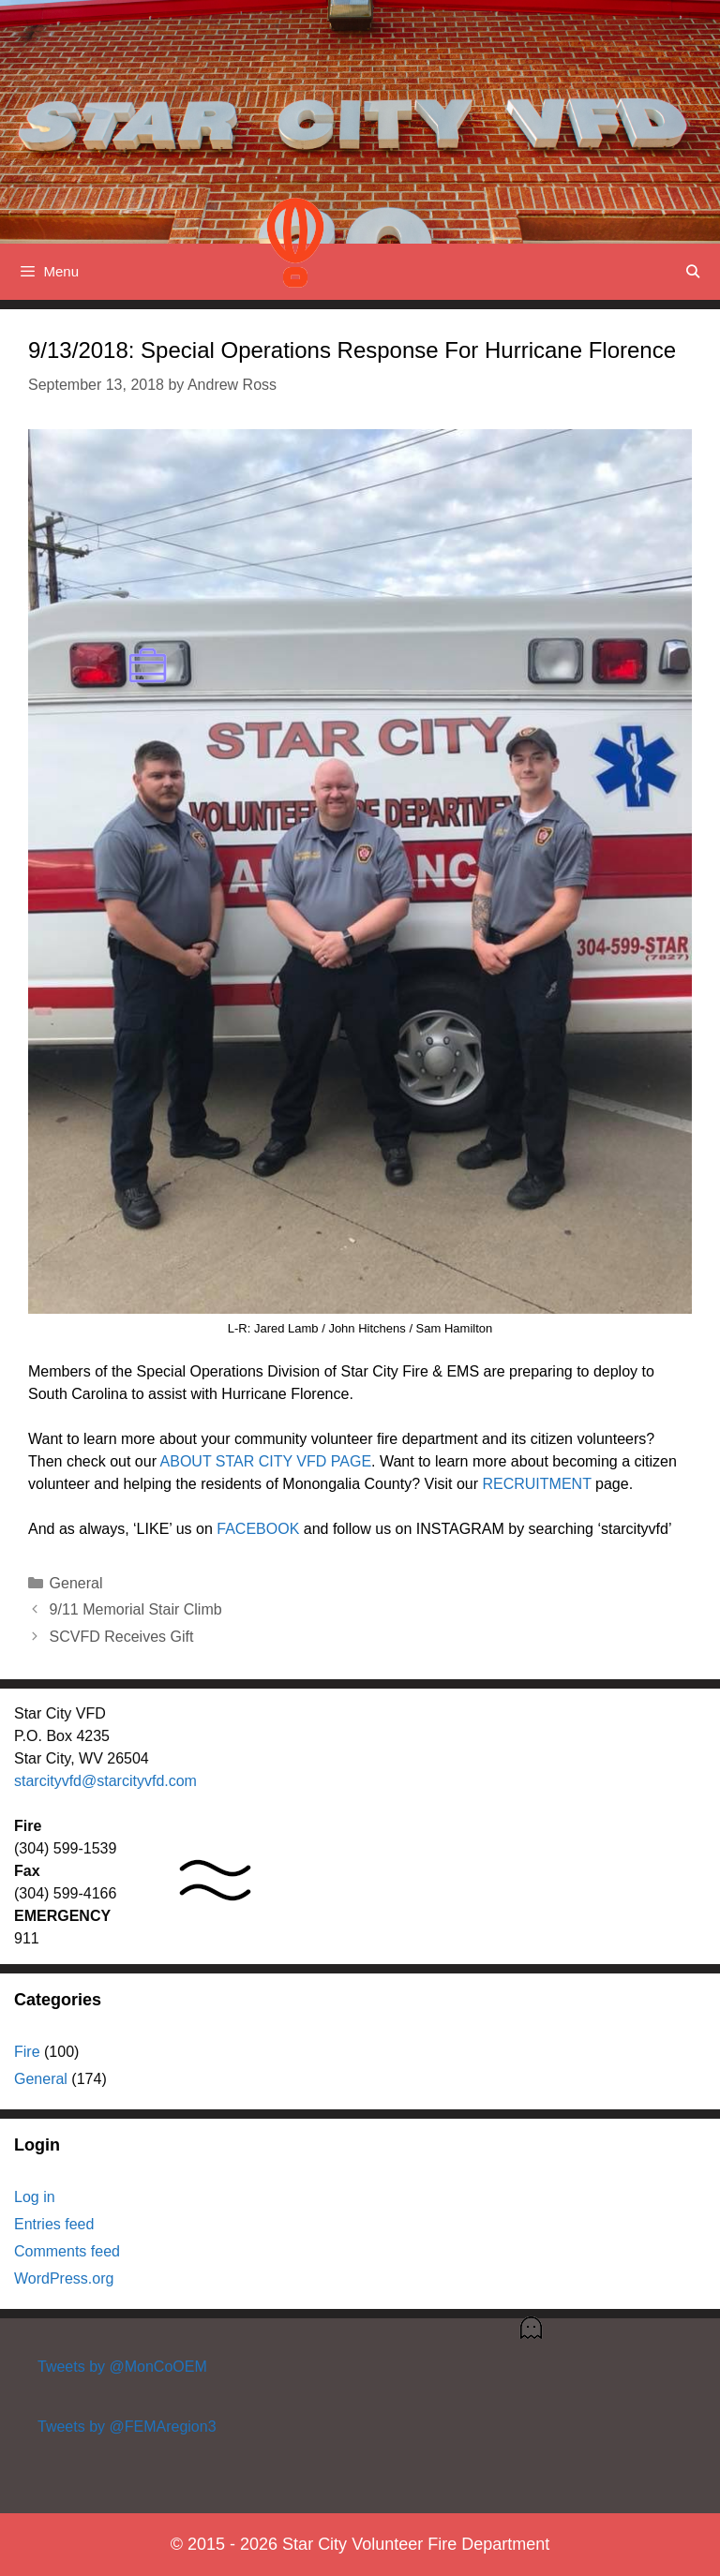 The height and width of the screenshot is (2576, 720). Describe the element at coordinates (295, 243) in the screenshot. I see `access travel or adventure features` at that location.